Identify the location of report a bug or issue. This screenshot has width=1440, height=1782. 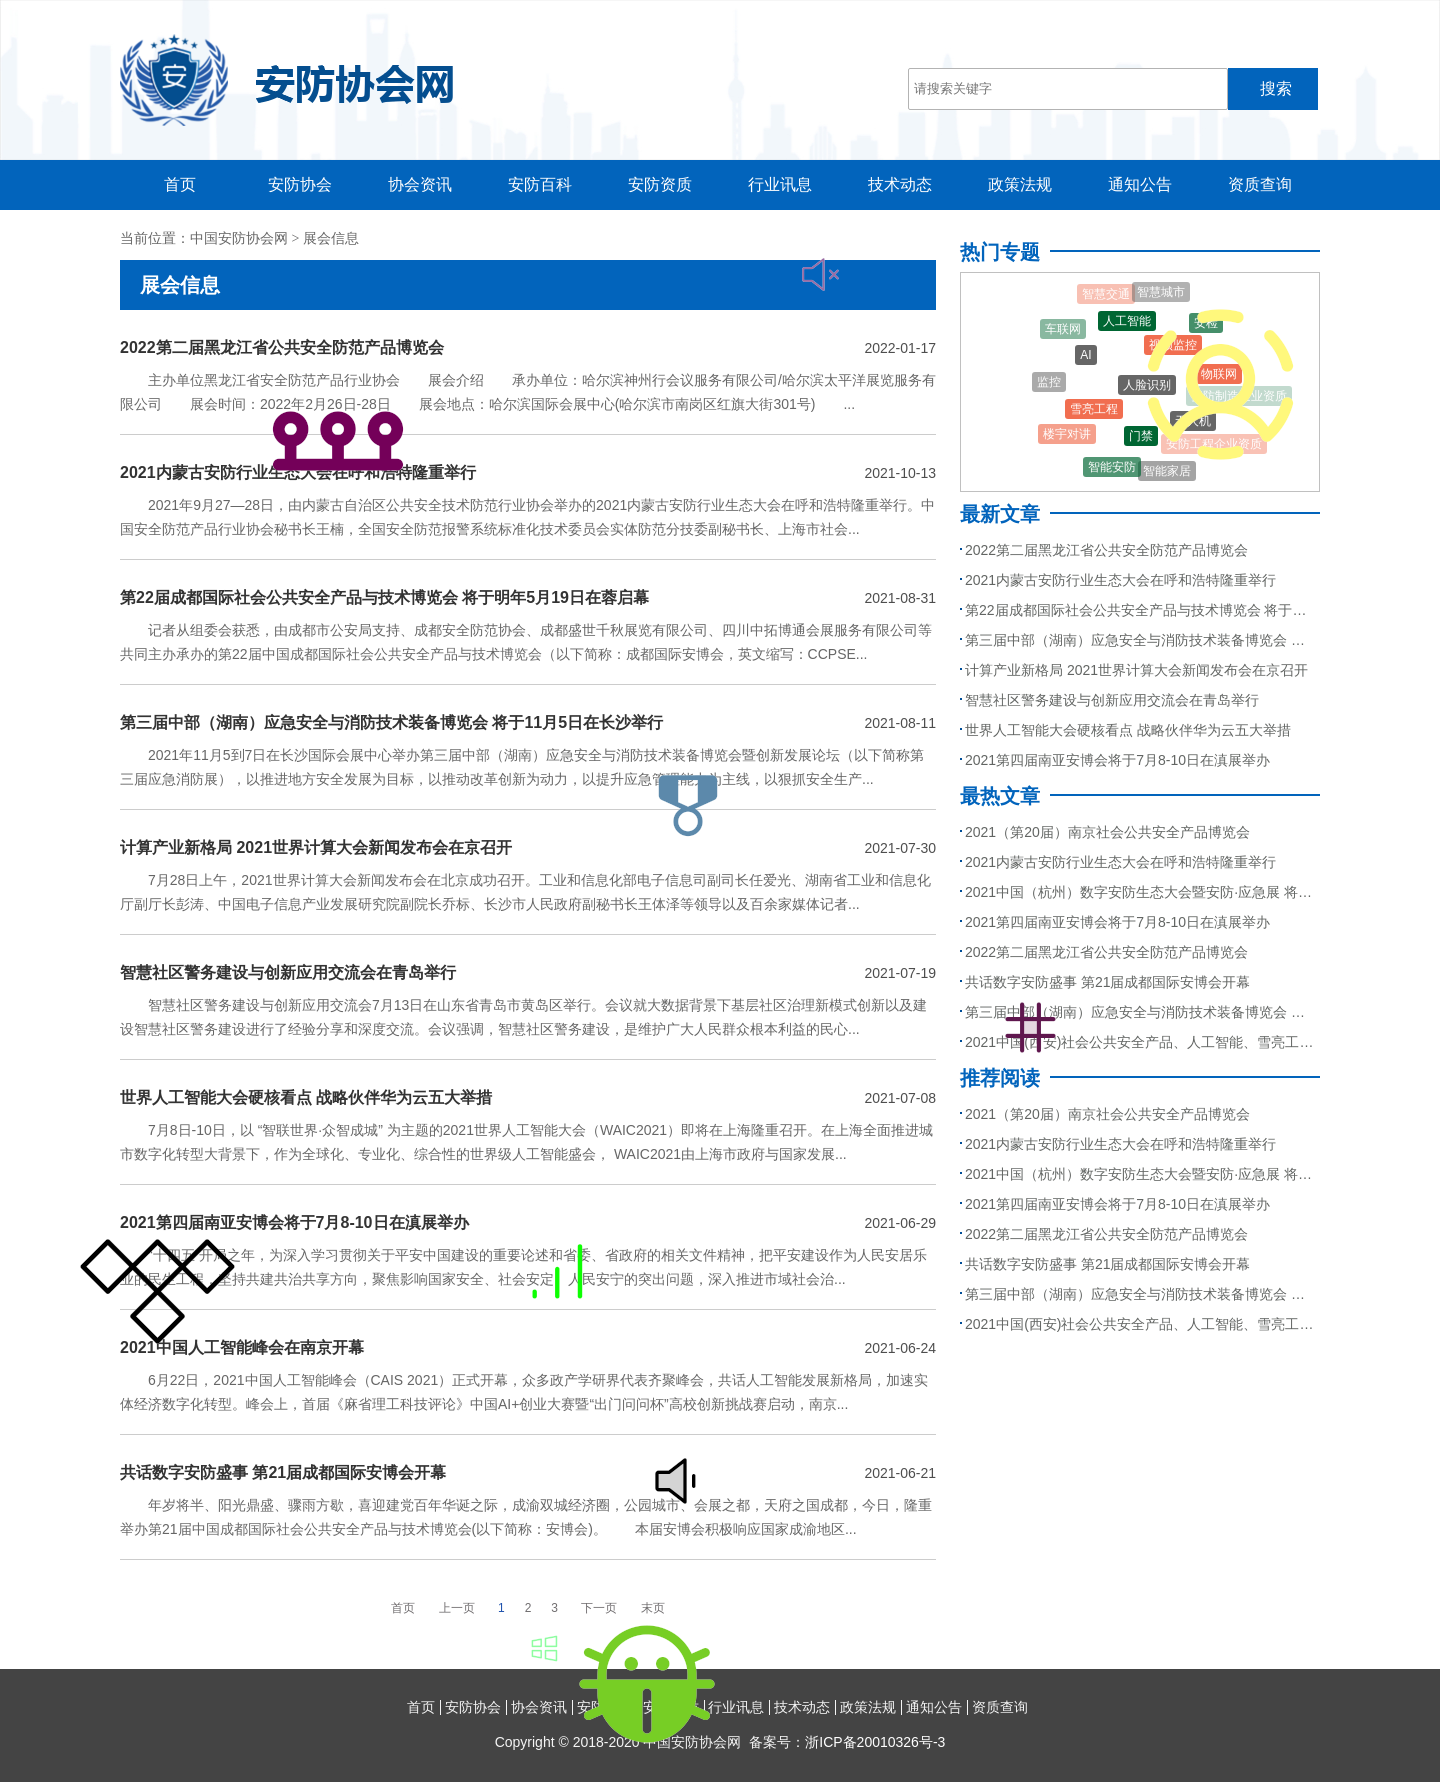
(647, 1684).